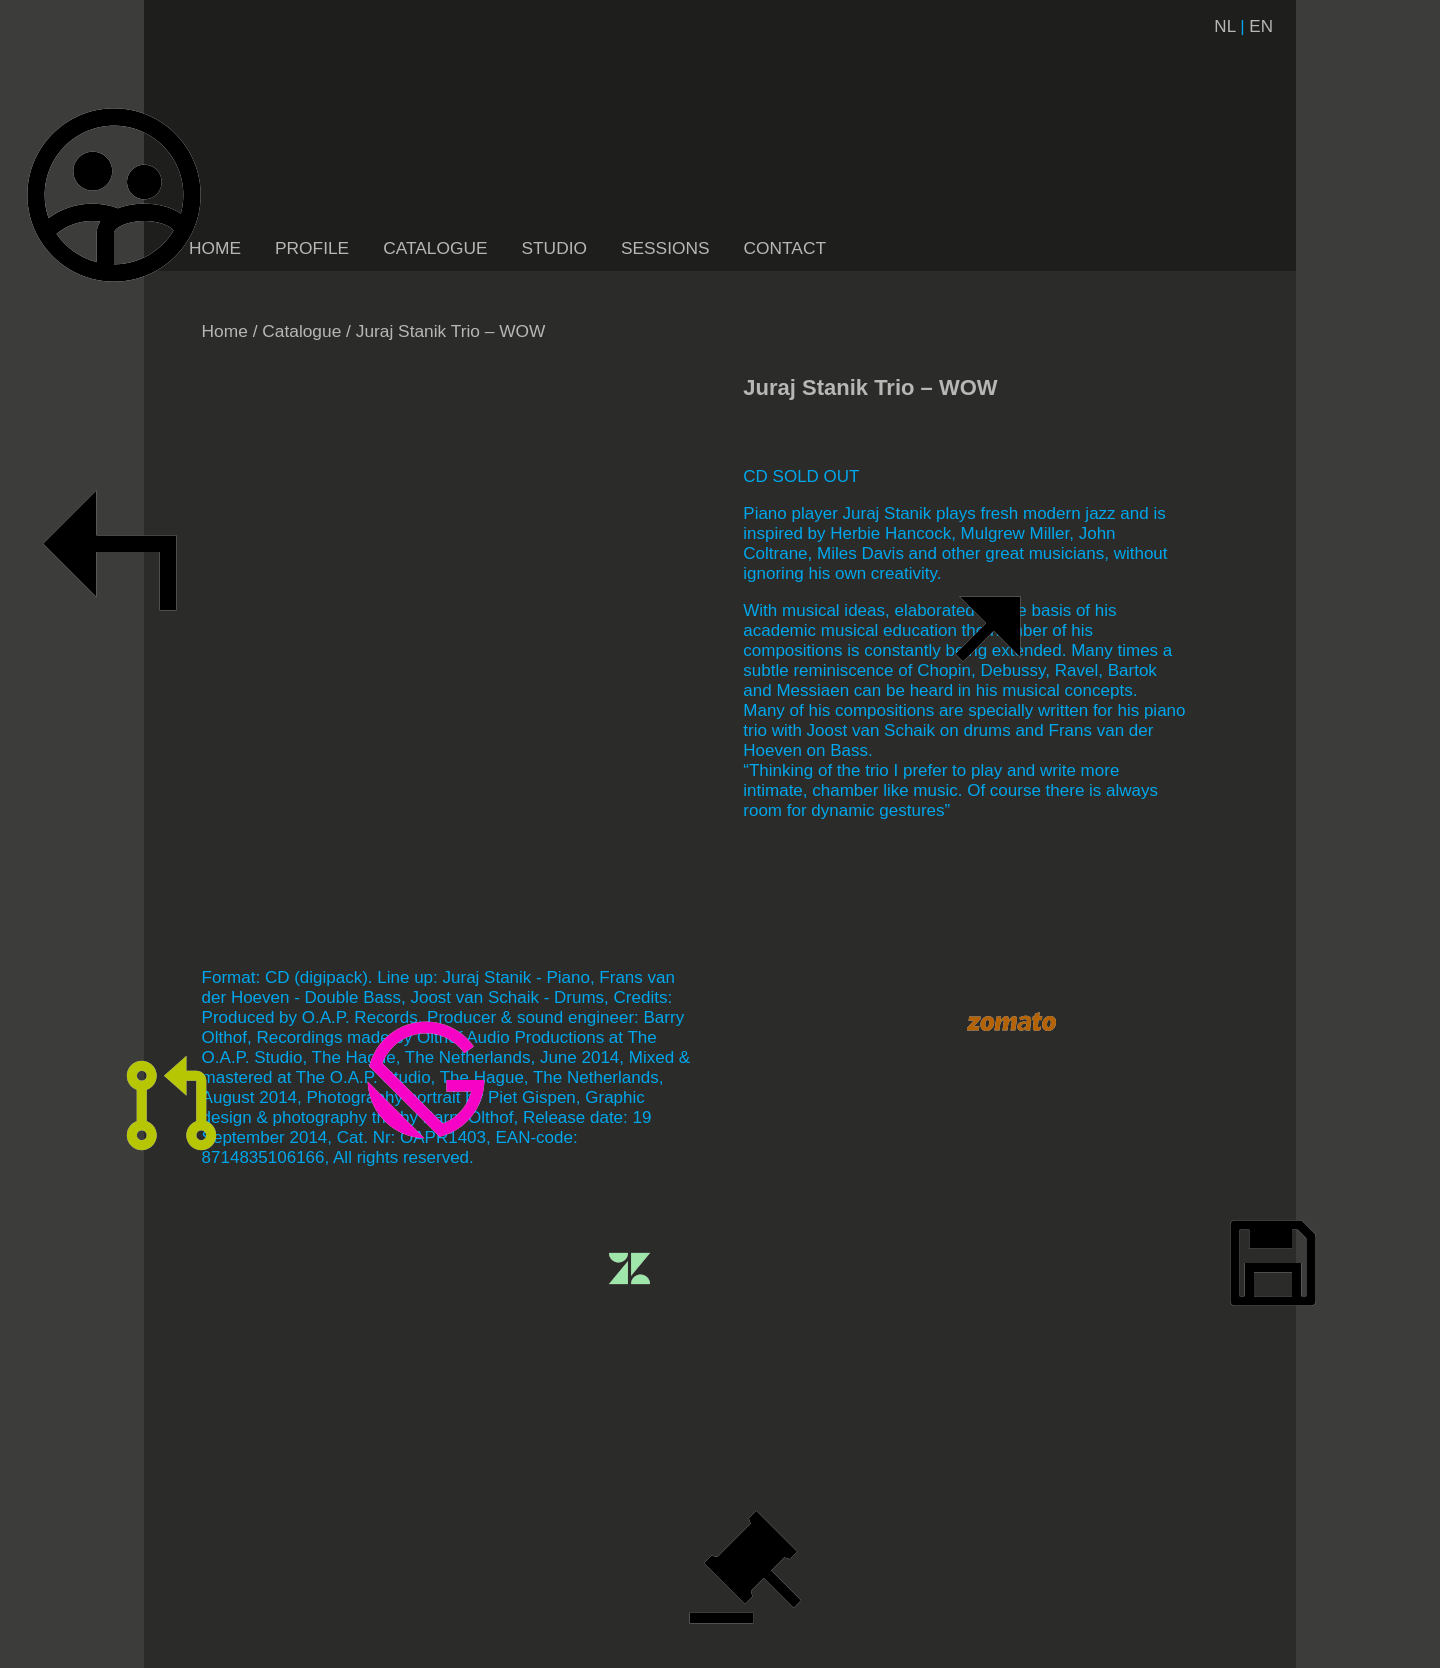 This screenshot has height=1668, width=1440. I want to click on open zendesk support portal, so click(629, 1268).